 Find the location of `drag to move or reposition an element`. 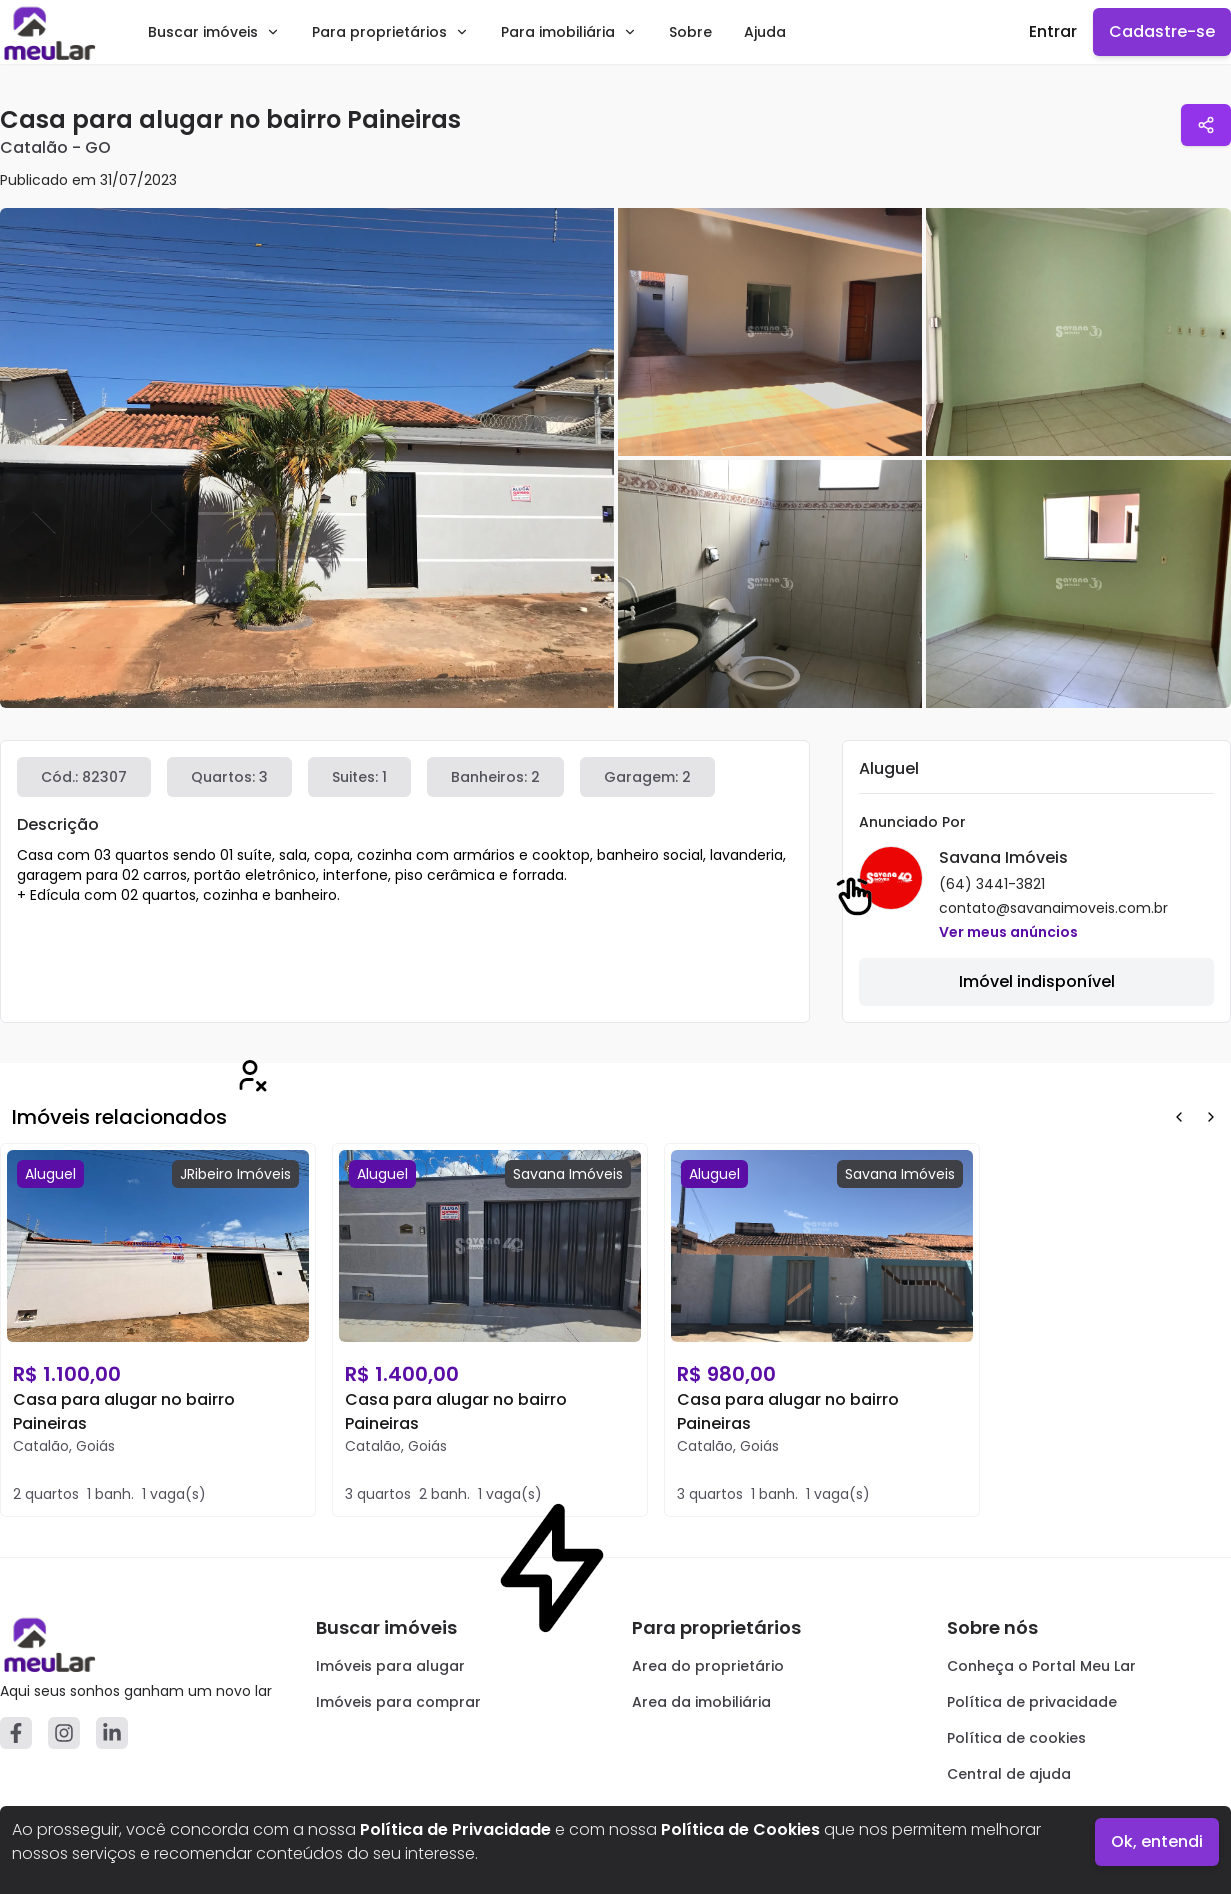

drag to move or reposition an element is located at coordinates (855, 895).